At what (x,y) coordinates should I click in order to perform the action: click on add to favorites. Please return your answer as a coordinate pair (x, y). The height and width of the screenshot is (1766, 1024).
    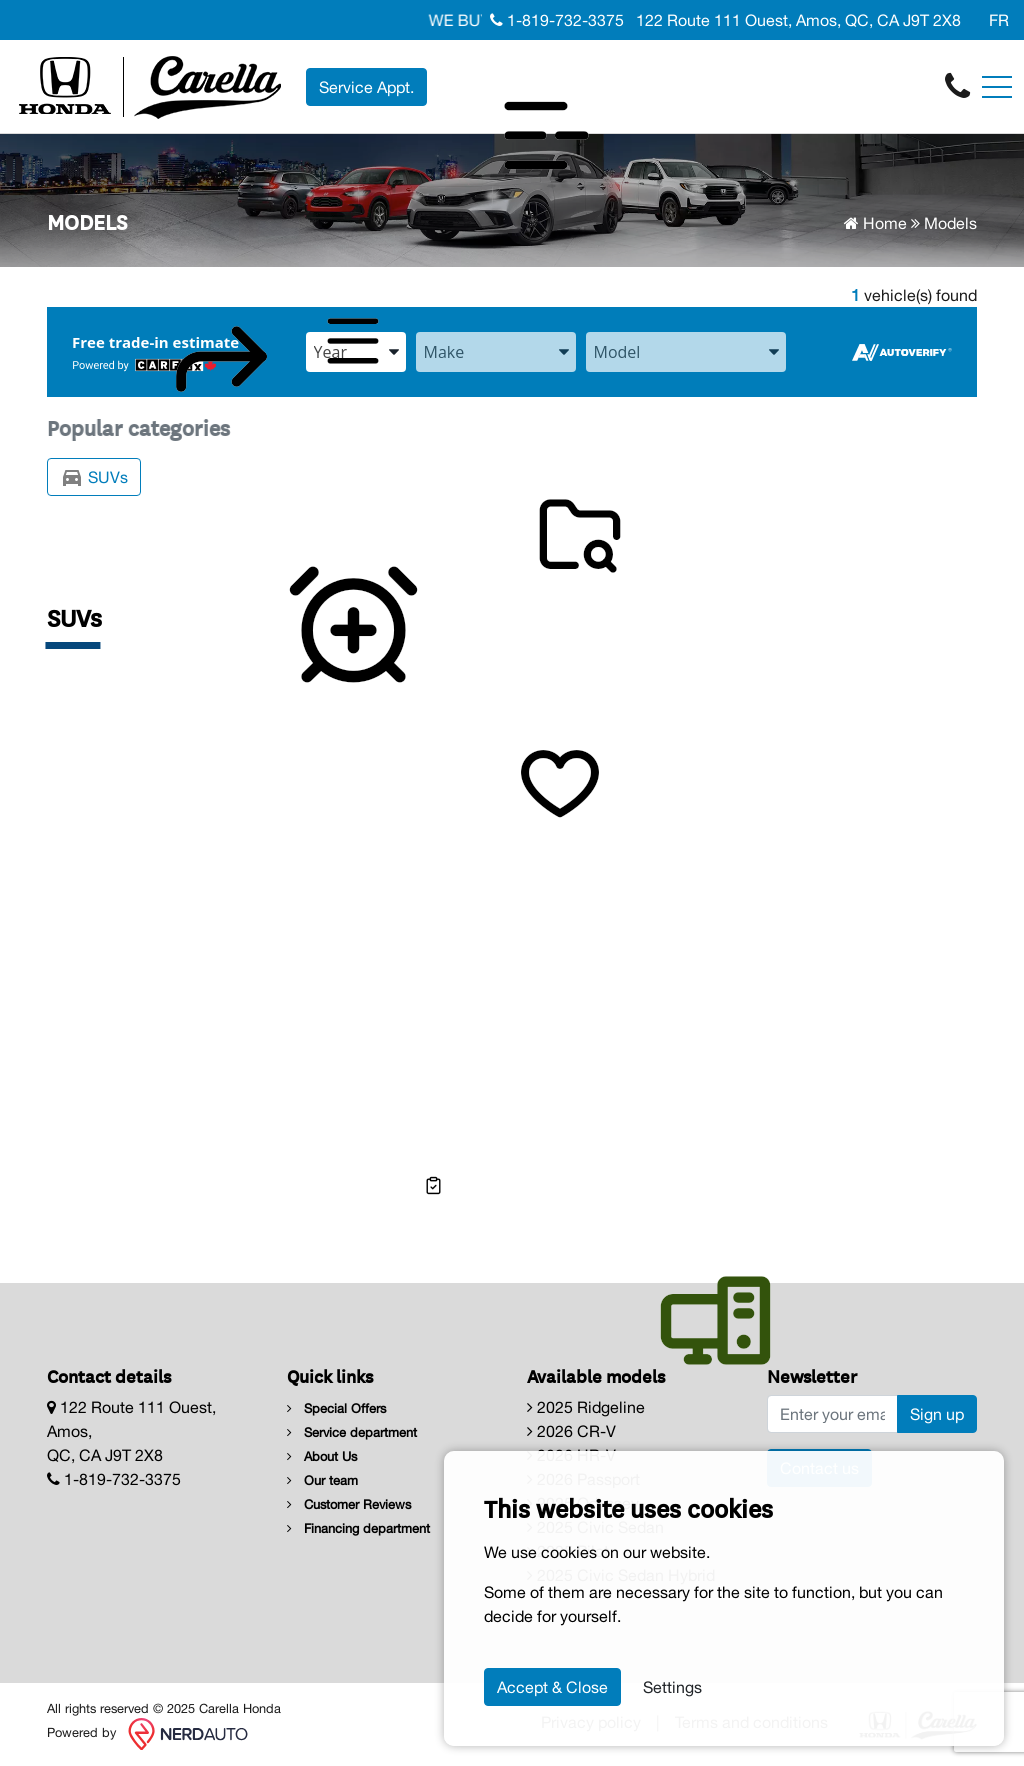
    Looking at the image, I should click on (560, 781).